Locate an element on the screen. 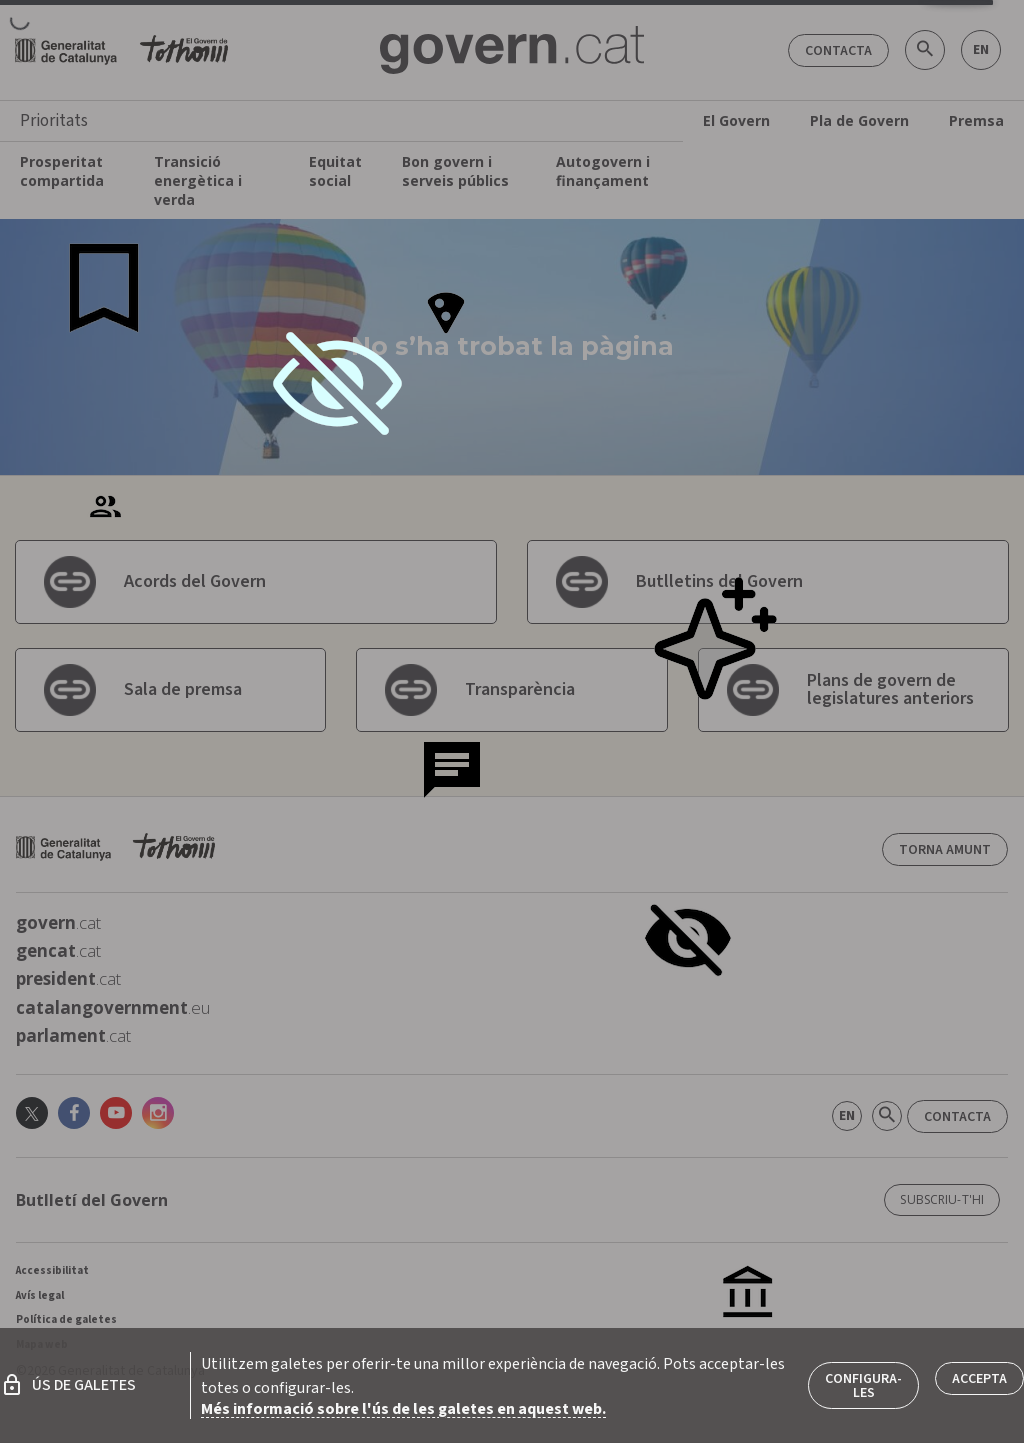 The height and width of the screenshot is (1443, 1024). open chat or messaging is located at coordinates (452, 770).